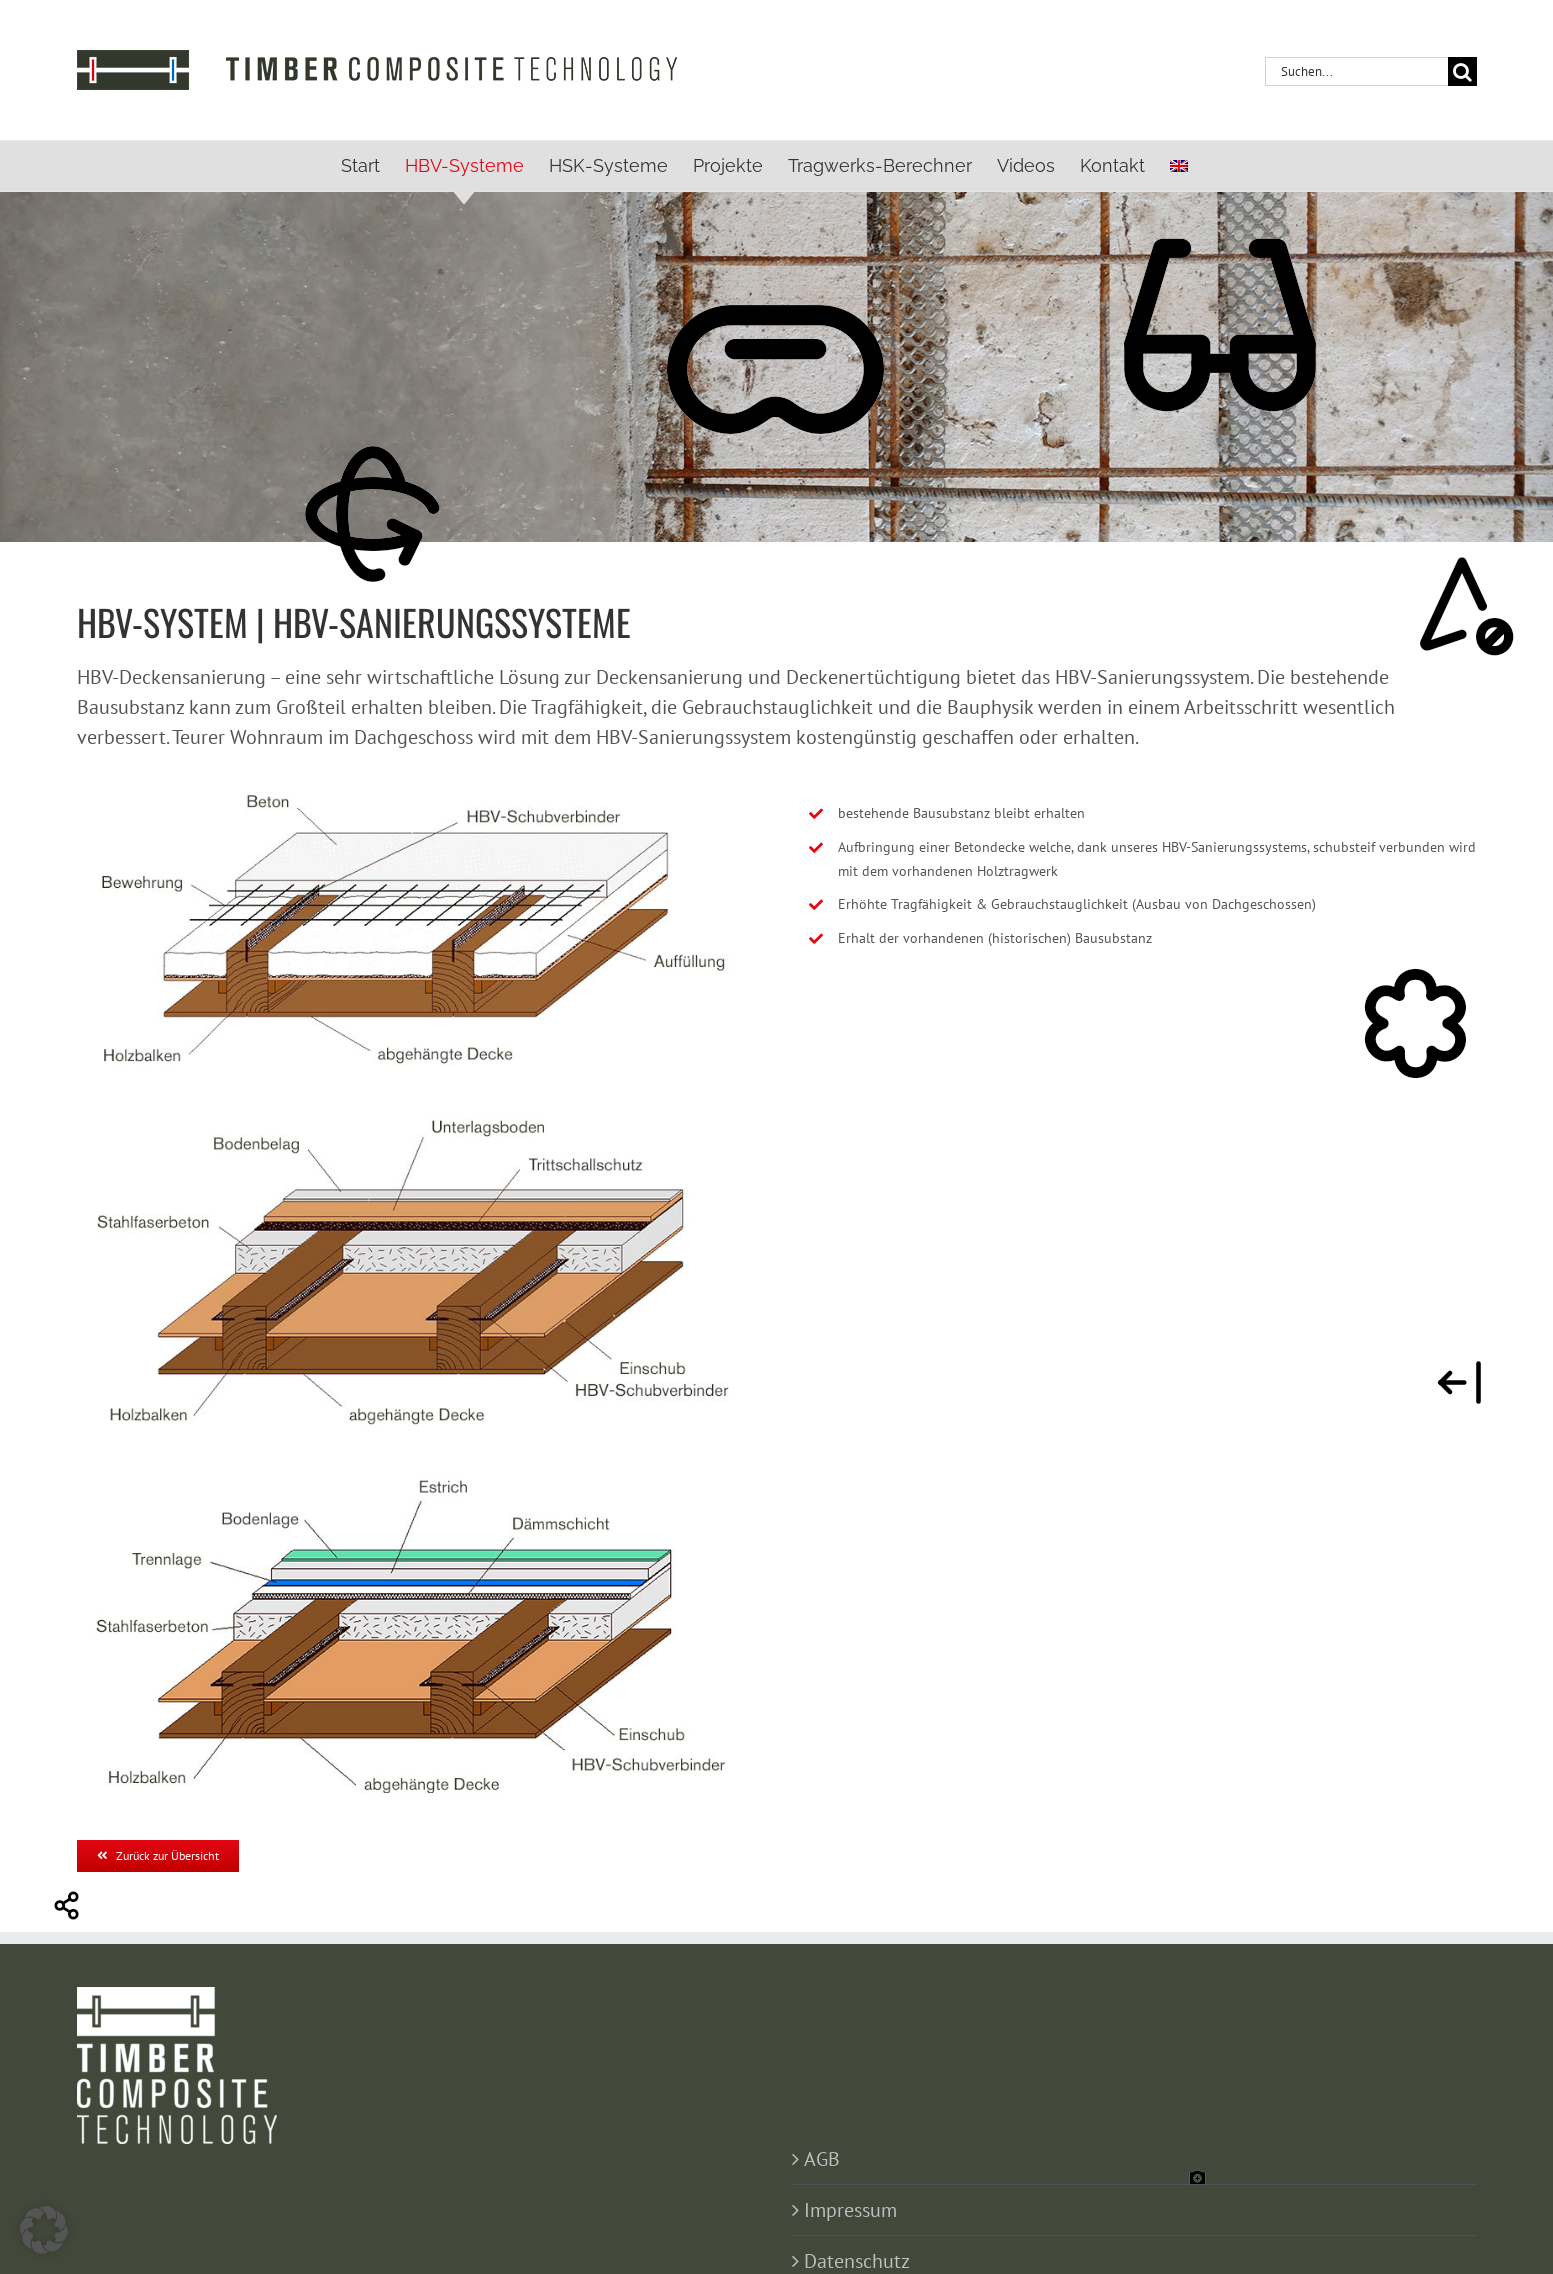  Describe the element at coordinates (1197, 2177) in the screenshot. I see `enhance or improve photo quality` at that location.